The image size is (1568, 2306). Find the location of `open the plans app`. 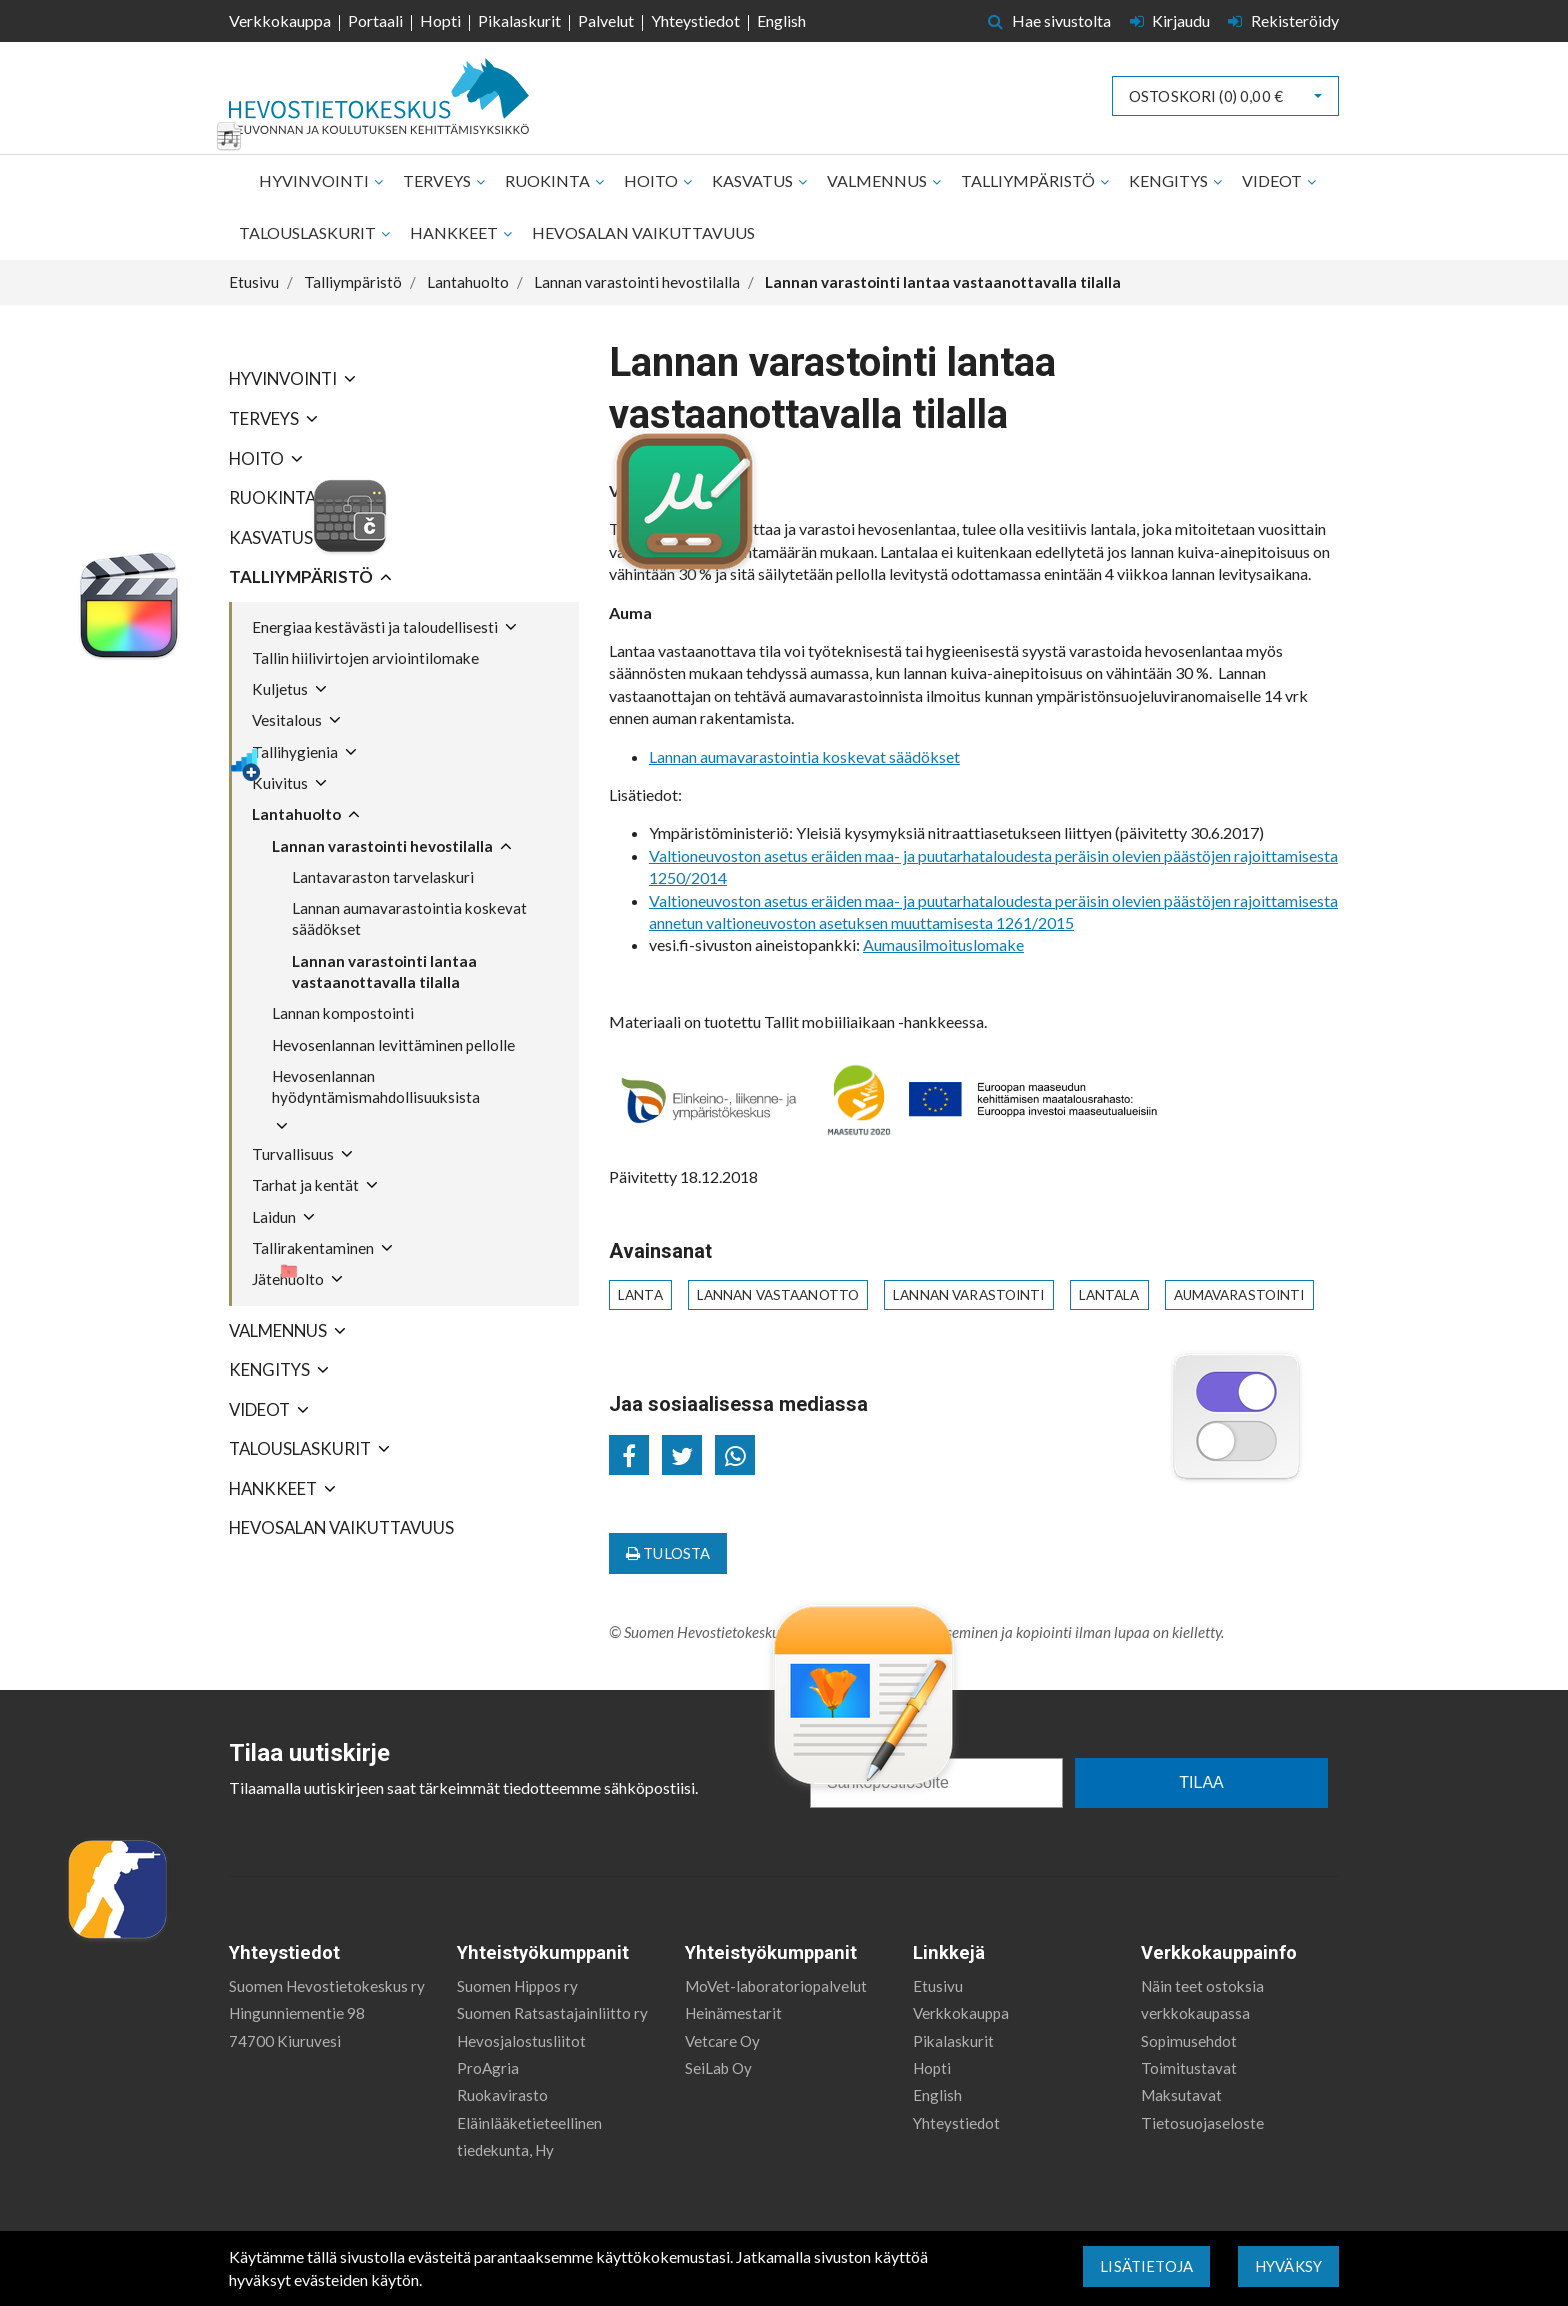

open the plans app is located at coordinates (244, 765).